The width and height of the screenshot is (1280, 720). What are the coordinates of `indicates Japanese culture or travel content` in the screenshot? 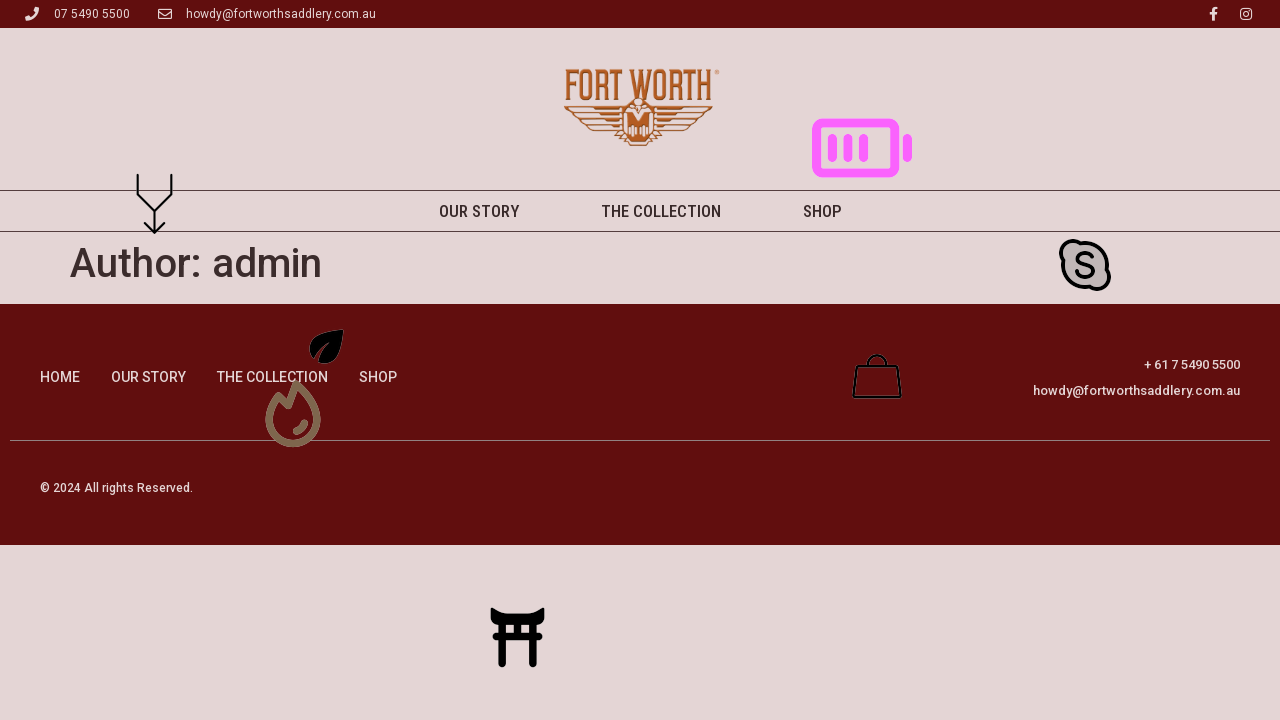 It's located at (517, 636).